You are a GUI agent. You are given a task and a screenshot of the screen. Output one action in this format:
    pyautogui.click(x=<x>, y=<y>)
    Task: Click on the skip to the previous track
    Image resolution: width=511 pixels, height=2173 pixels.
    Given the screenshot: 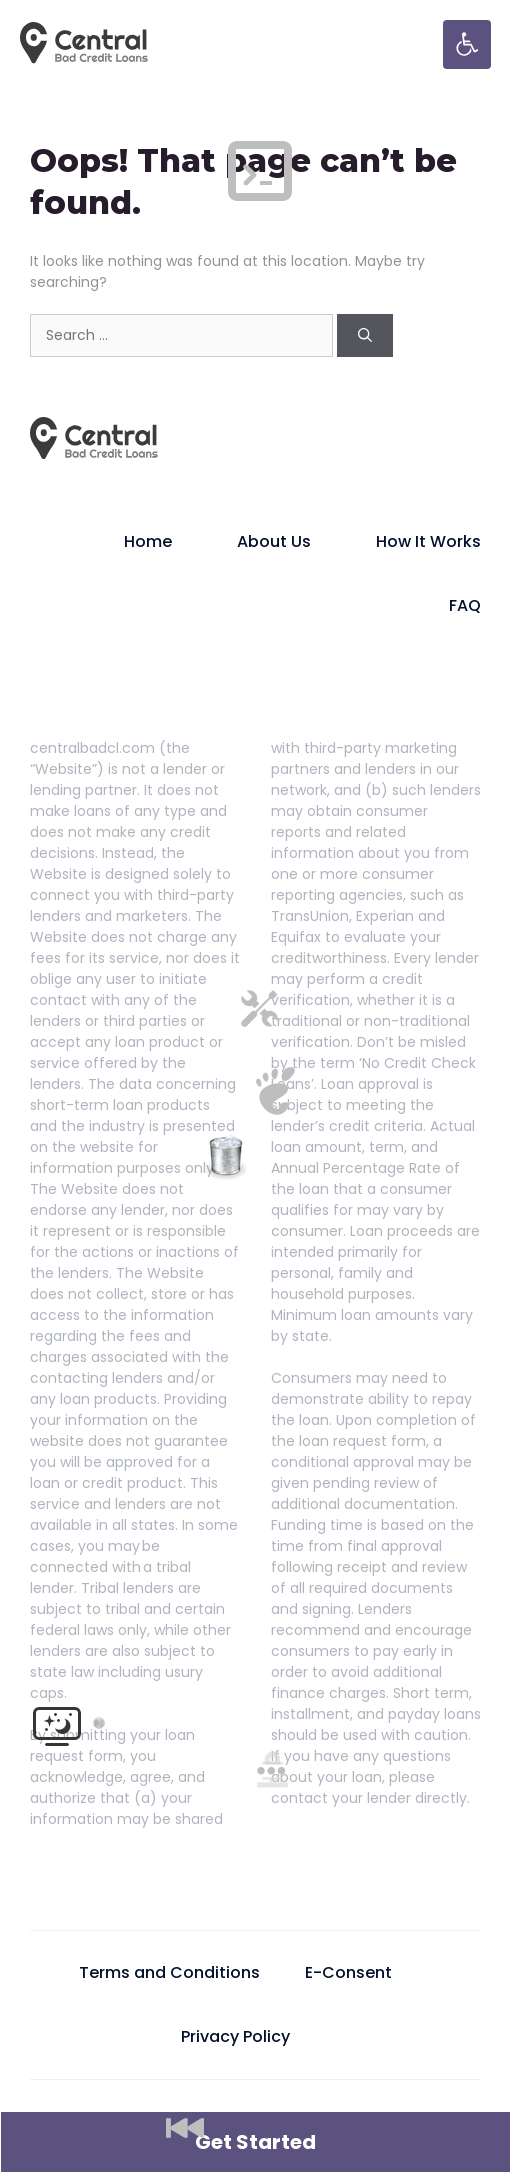 What is the action you would take?
    pyautogui.click(x=185, y=2128)
    